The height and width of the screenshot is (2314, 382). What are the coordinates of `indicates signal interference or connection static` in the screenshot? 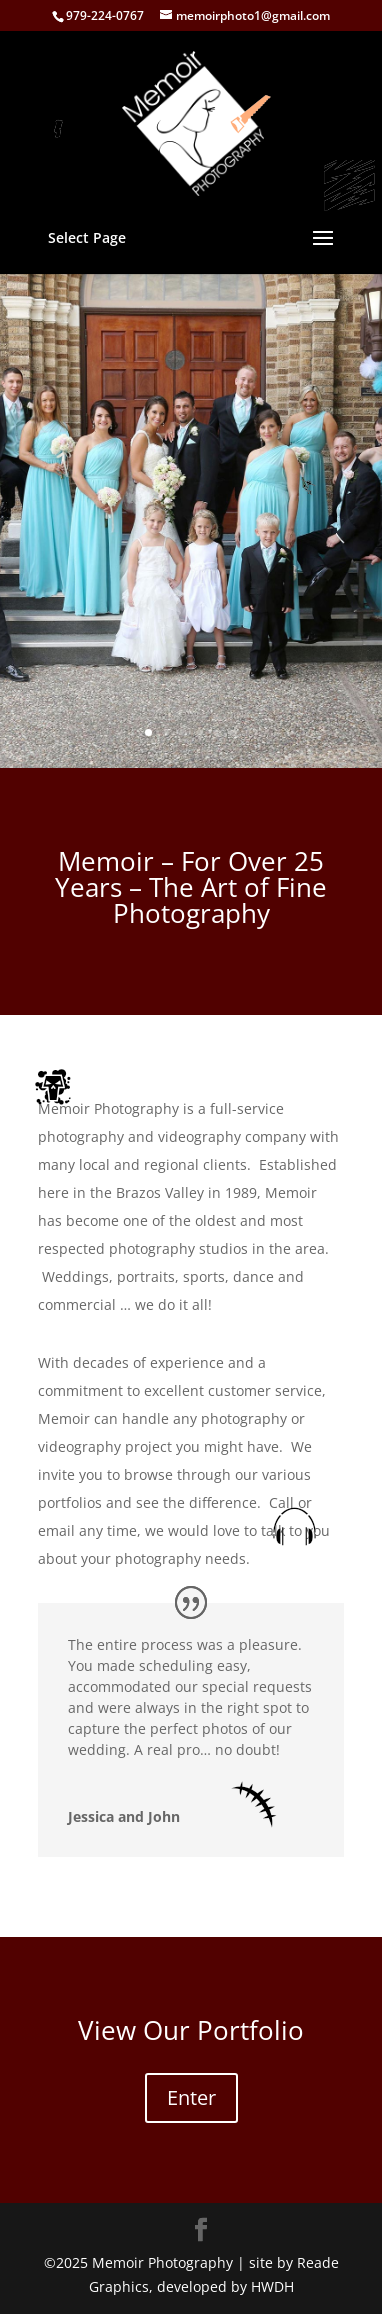 It's located at (349, 185).